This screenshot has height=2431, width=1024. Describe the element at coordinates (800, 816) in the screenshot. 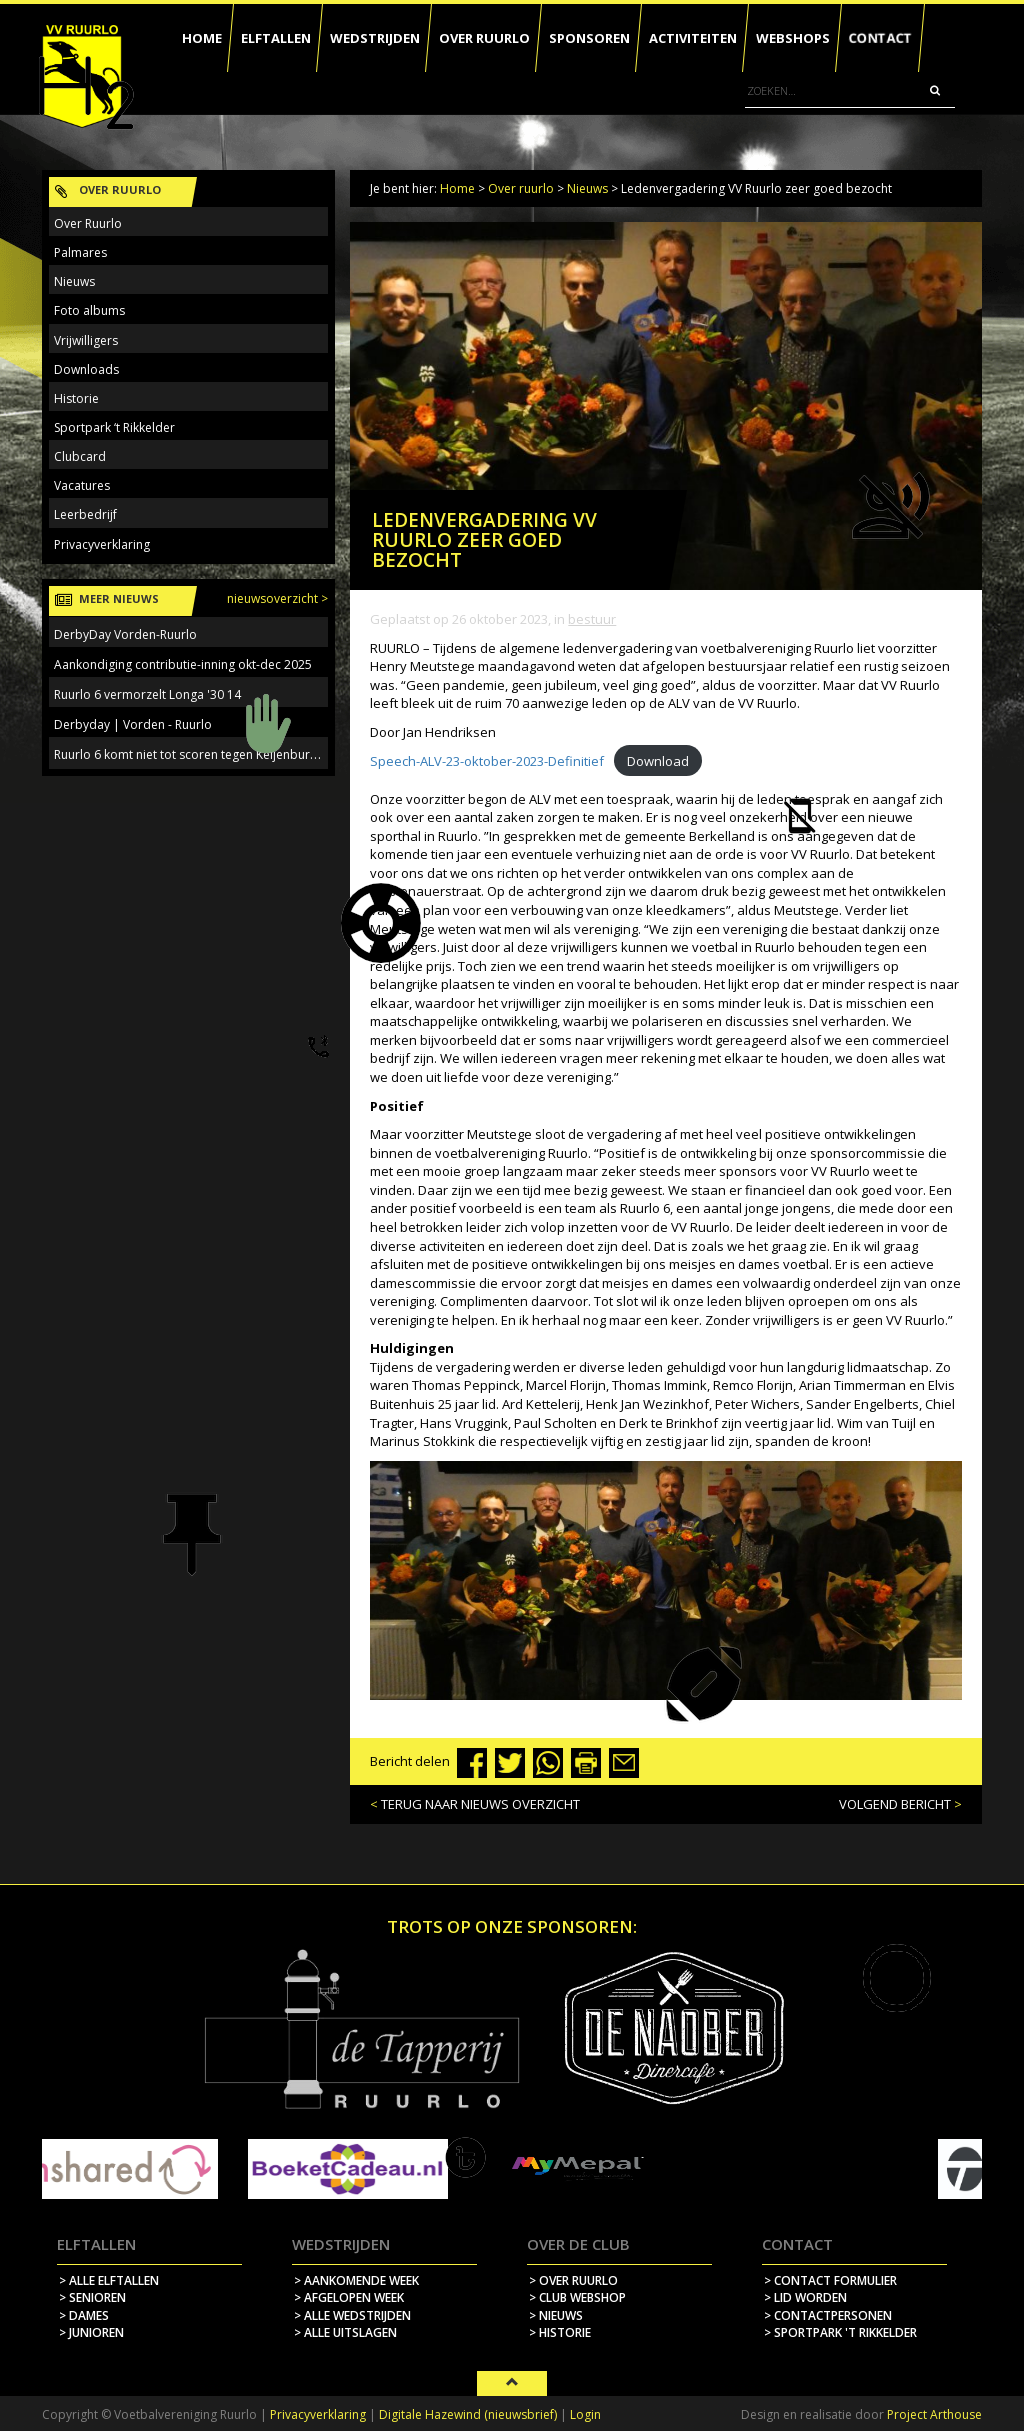

I see `mobile device is disabled or unavailable` at that location.